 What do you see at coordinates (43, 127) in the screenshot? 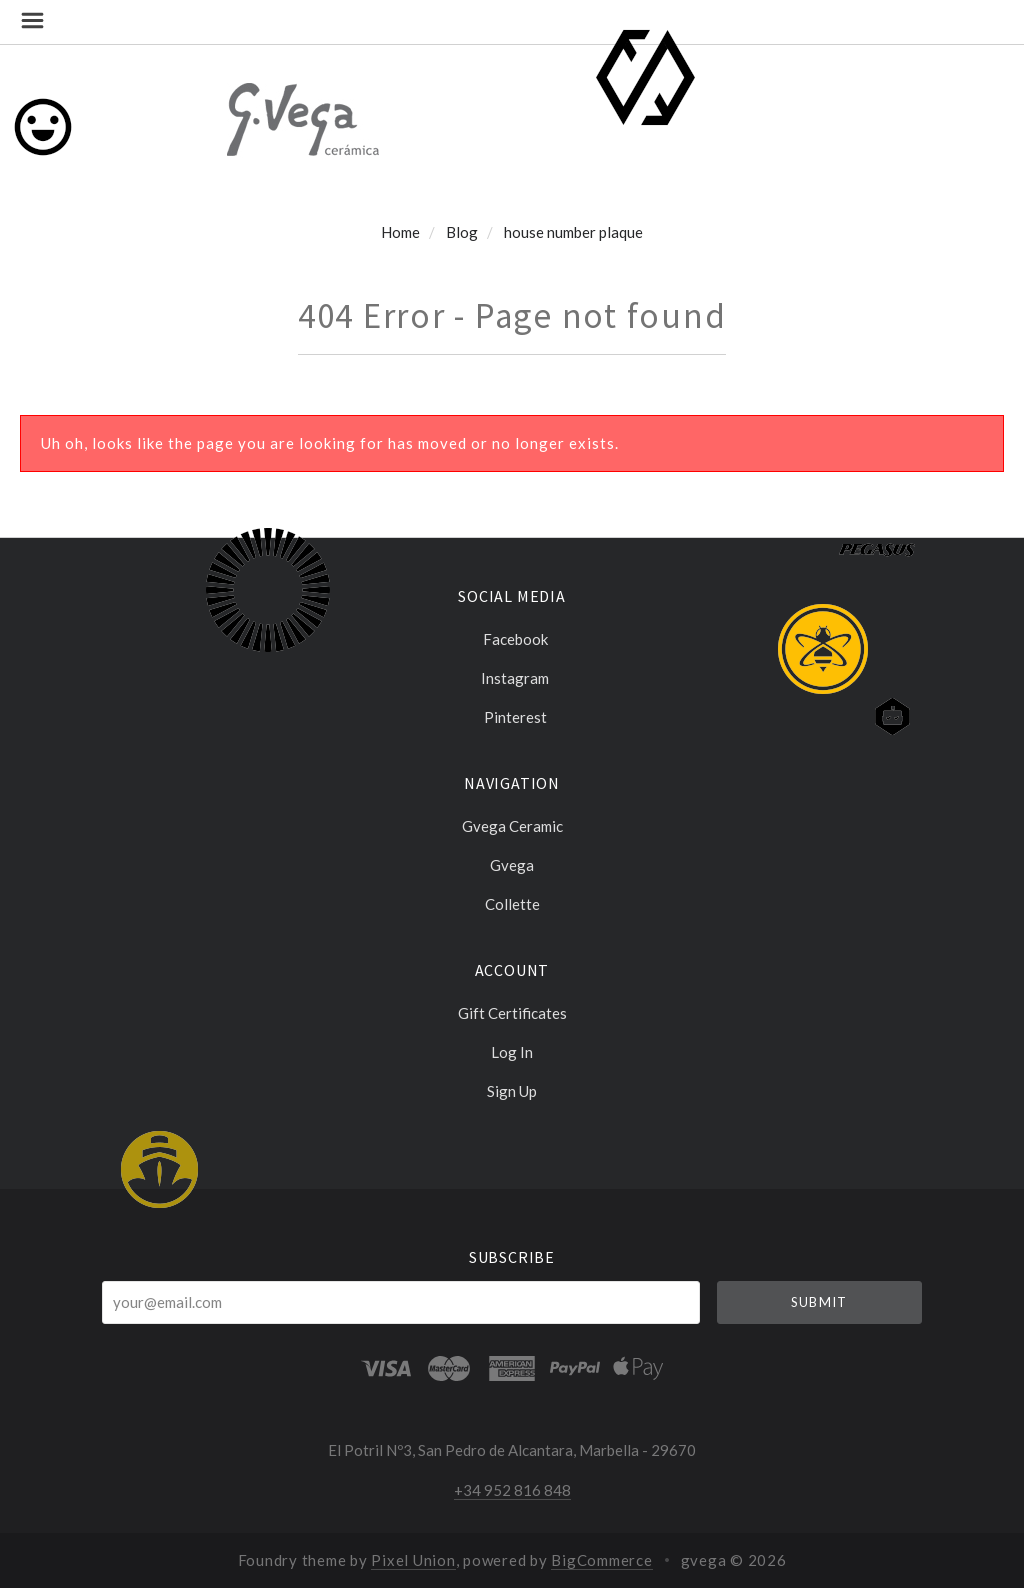
I see `add an emoji or reaction` at bounding box center [43, 127].